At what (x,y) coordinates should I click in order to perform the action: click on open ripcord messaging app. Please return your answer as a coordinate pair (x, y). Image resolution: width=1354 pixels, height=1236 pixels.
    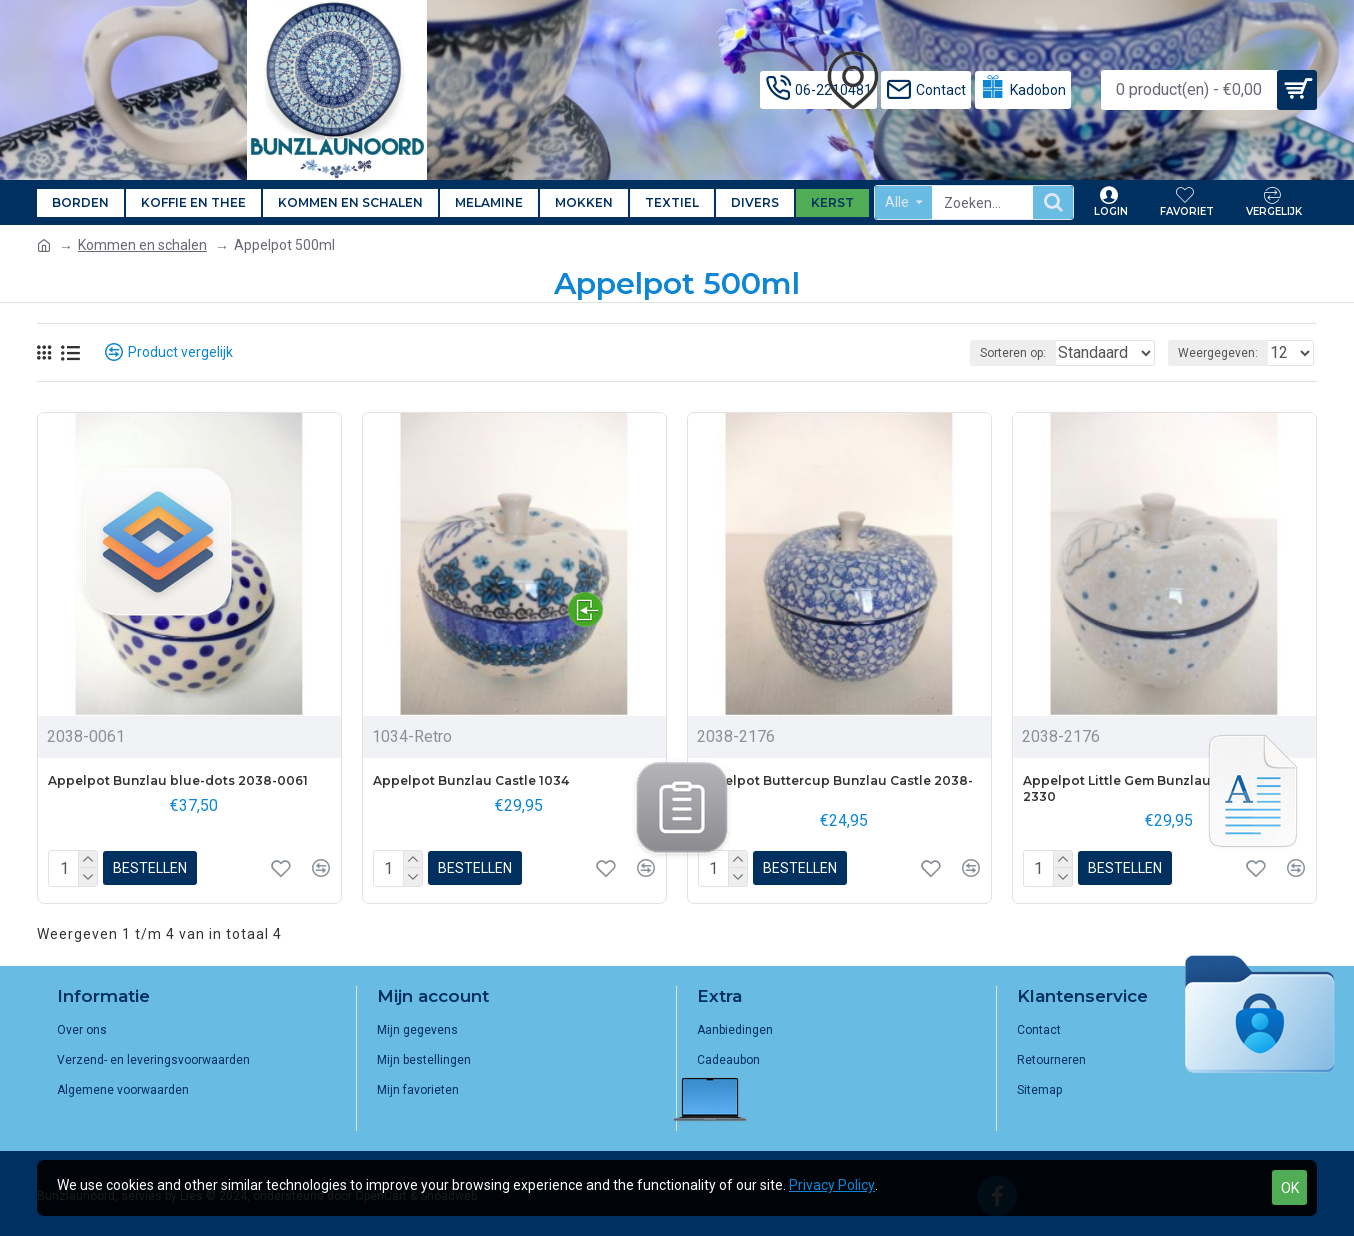
    Looking at the image, I should click on (158, 542).